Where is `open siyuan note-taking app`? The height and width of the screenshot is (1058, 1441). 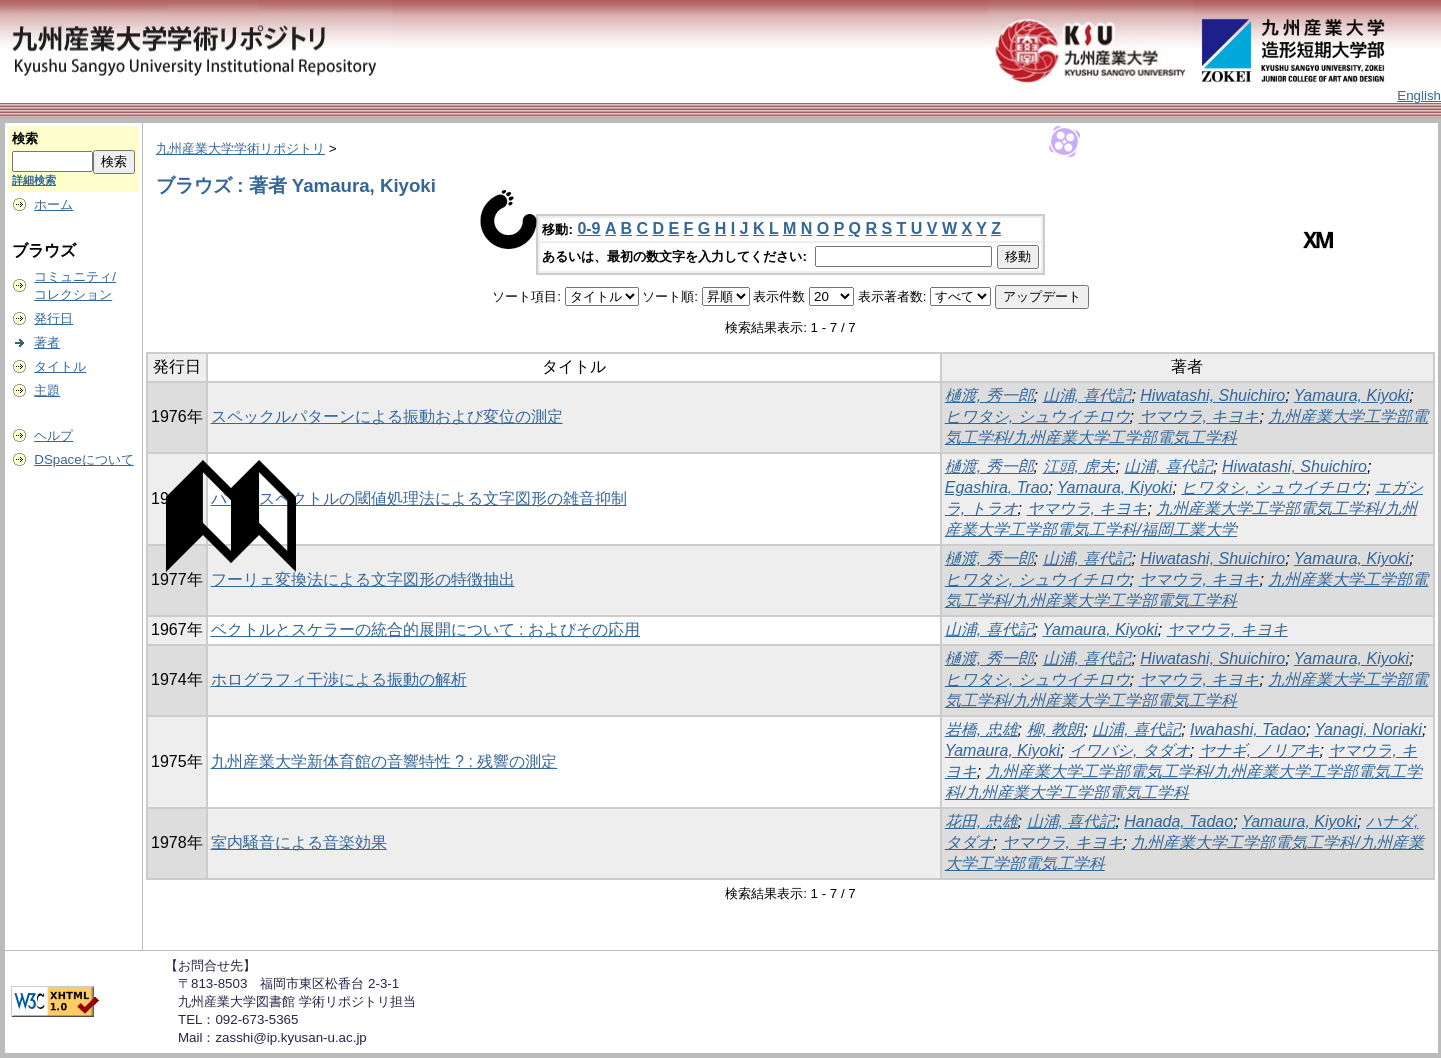
open siyuan note-taking app is located at coordinates (231, 516).